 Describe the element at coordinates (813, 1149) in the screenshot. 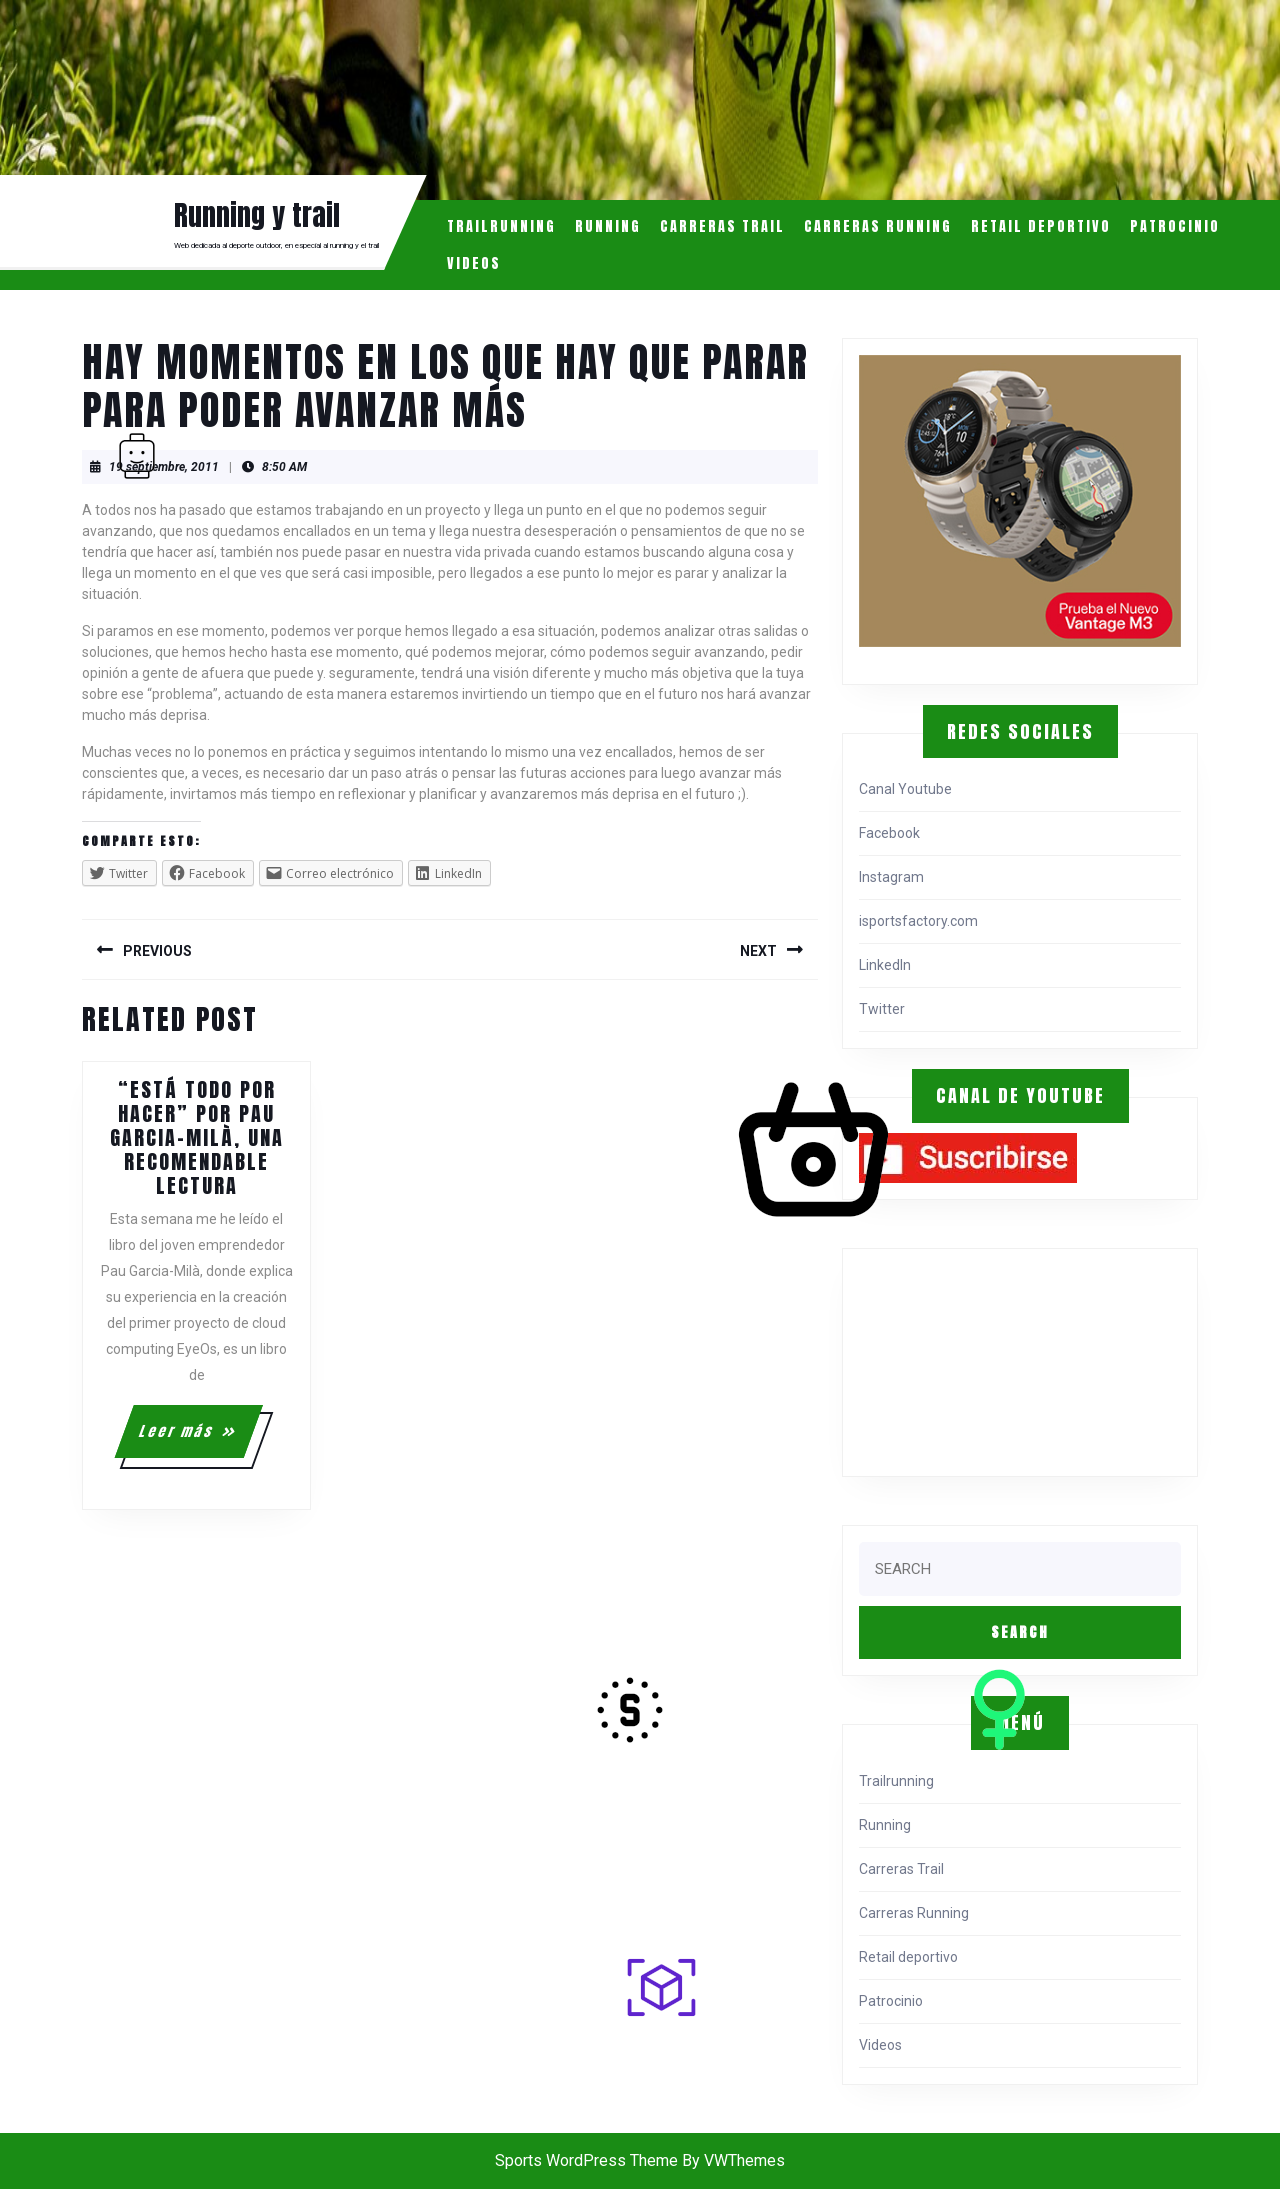

I see `view your shopping basket` at that location.